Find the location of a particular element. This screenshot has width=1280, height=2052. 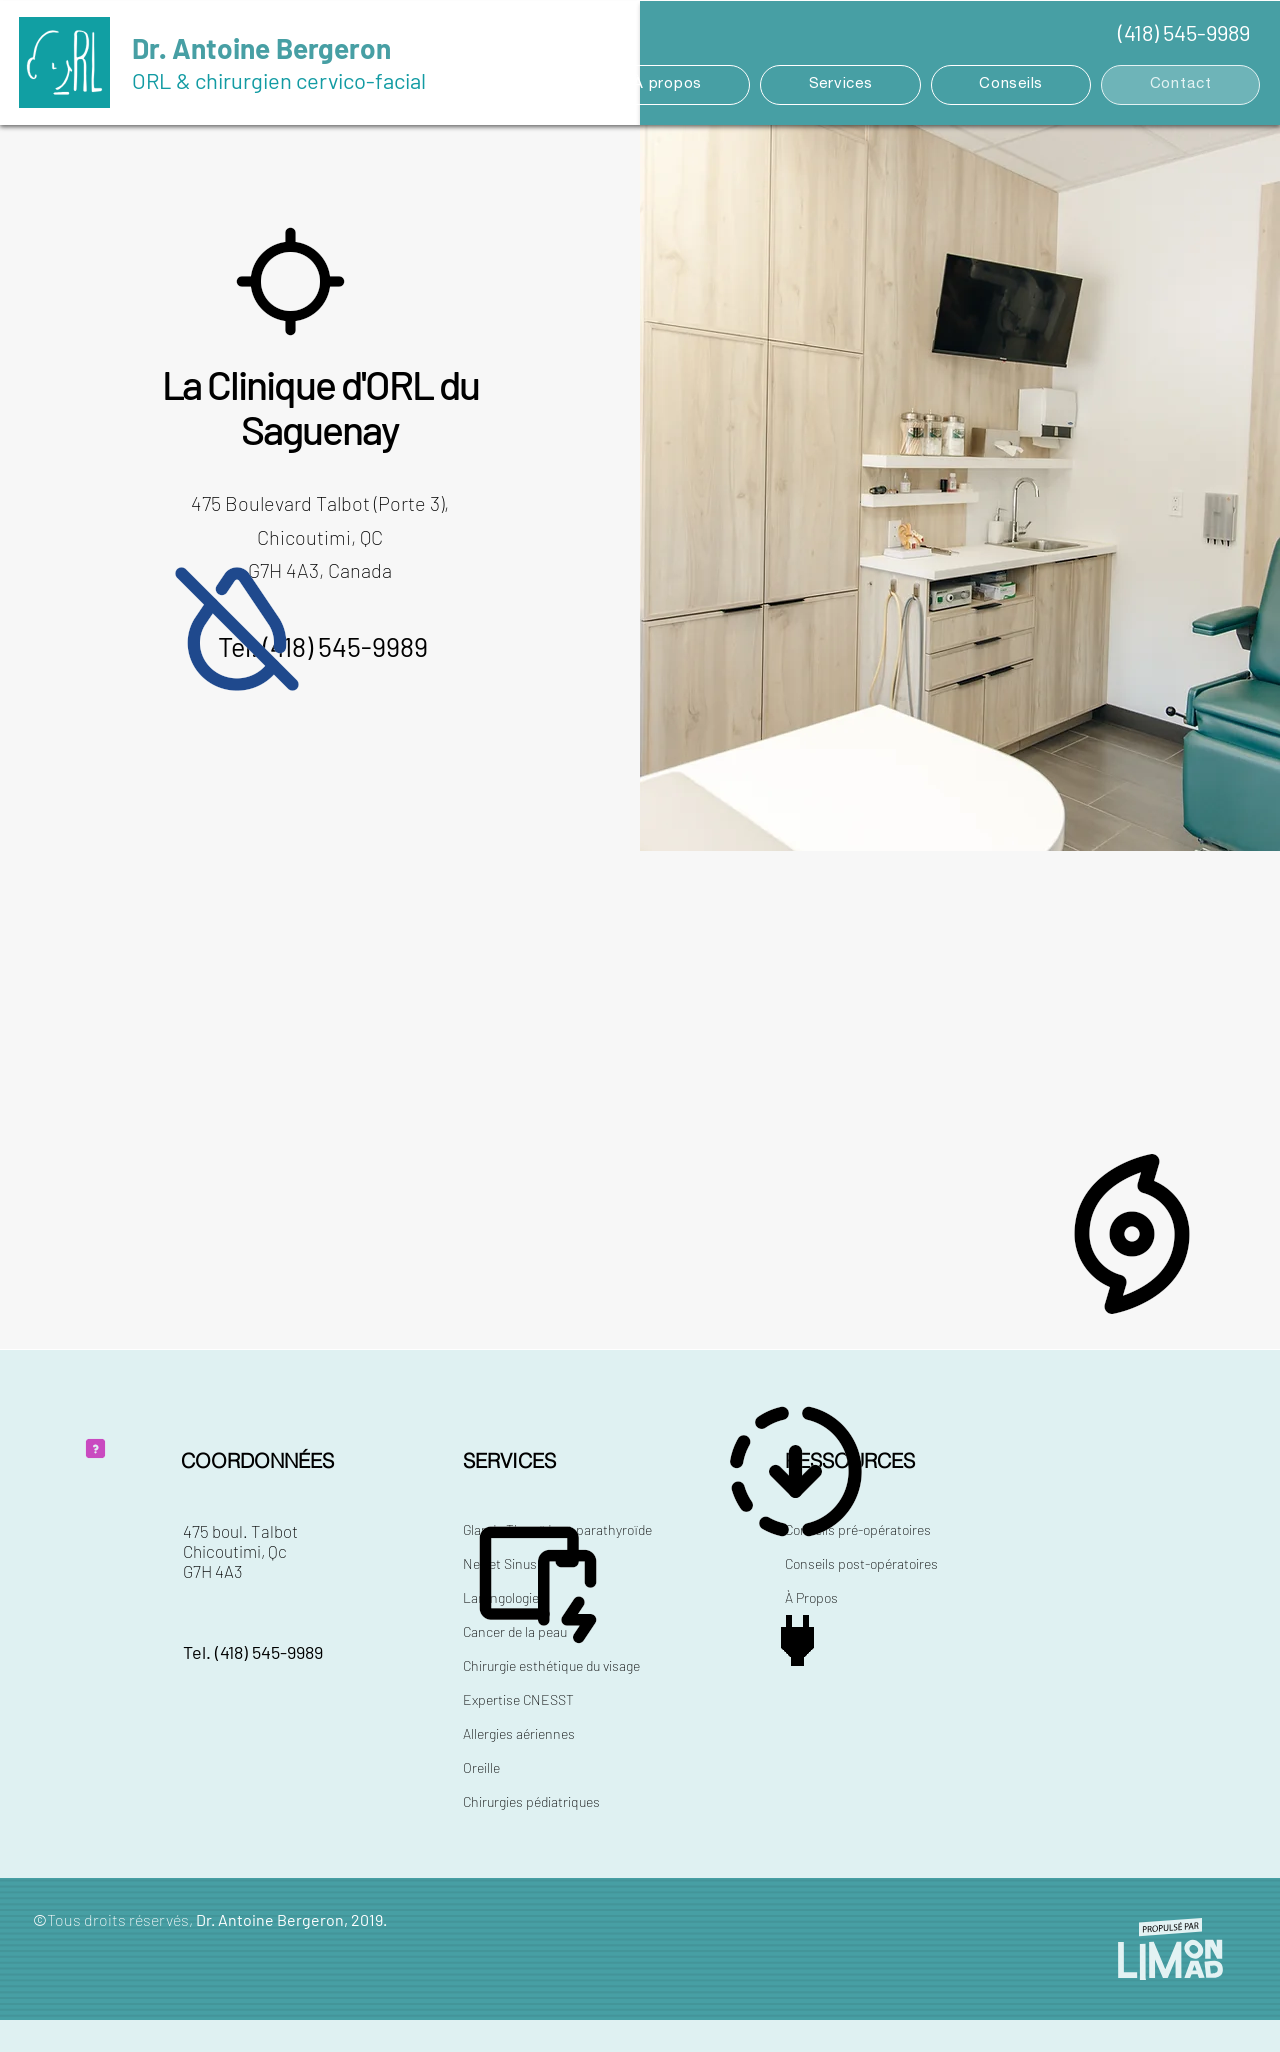

disable water or liquid-related features is located at coordinates (237, 629).